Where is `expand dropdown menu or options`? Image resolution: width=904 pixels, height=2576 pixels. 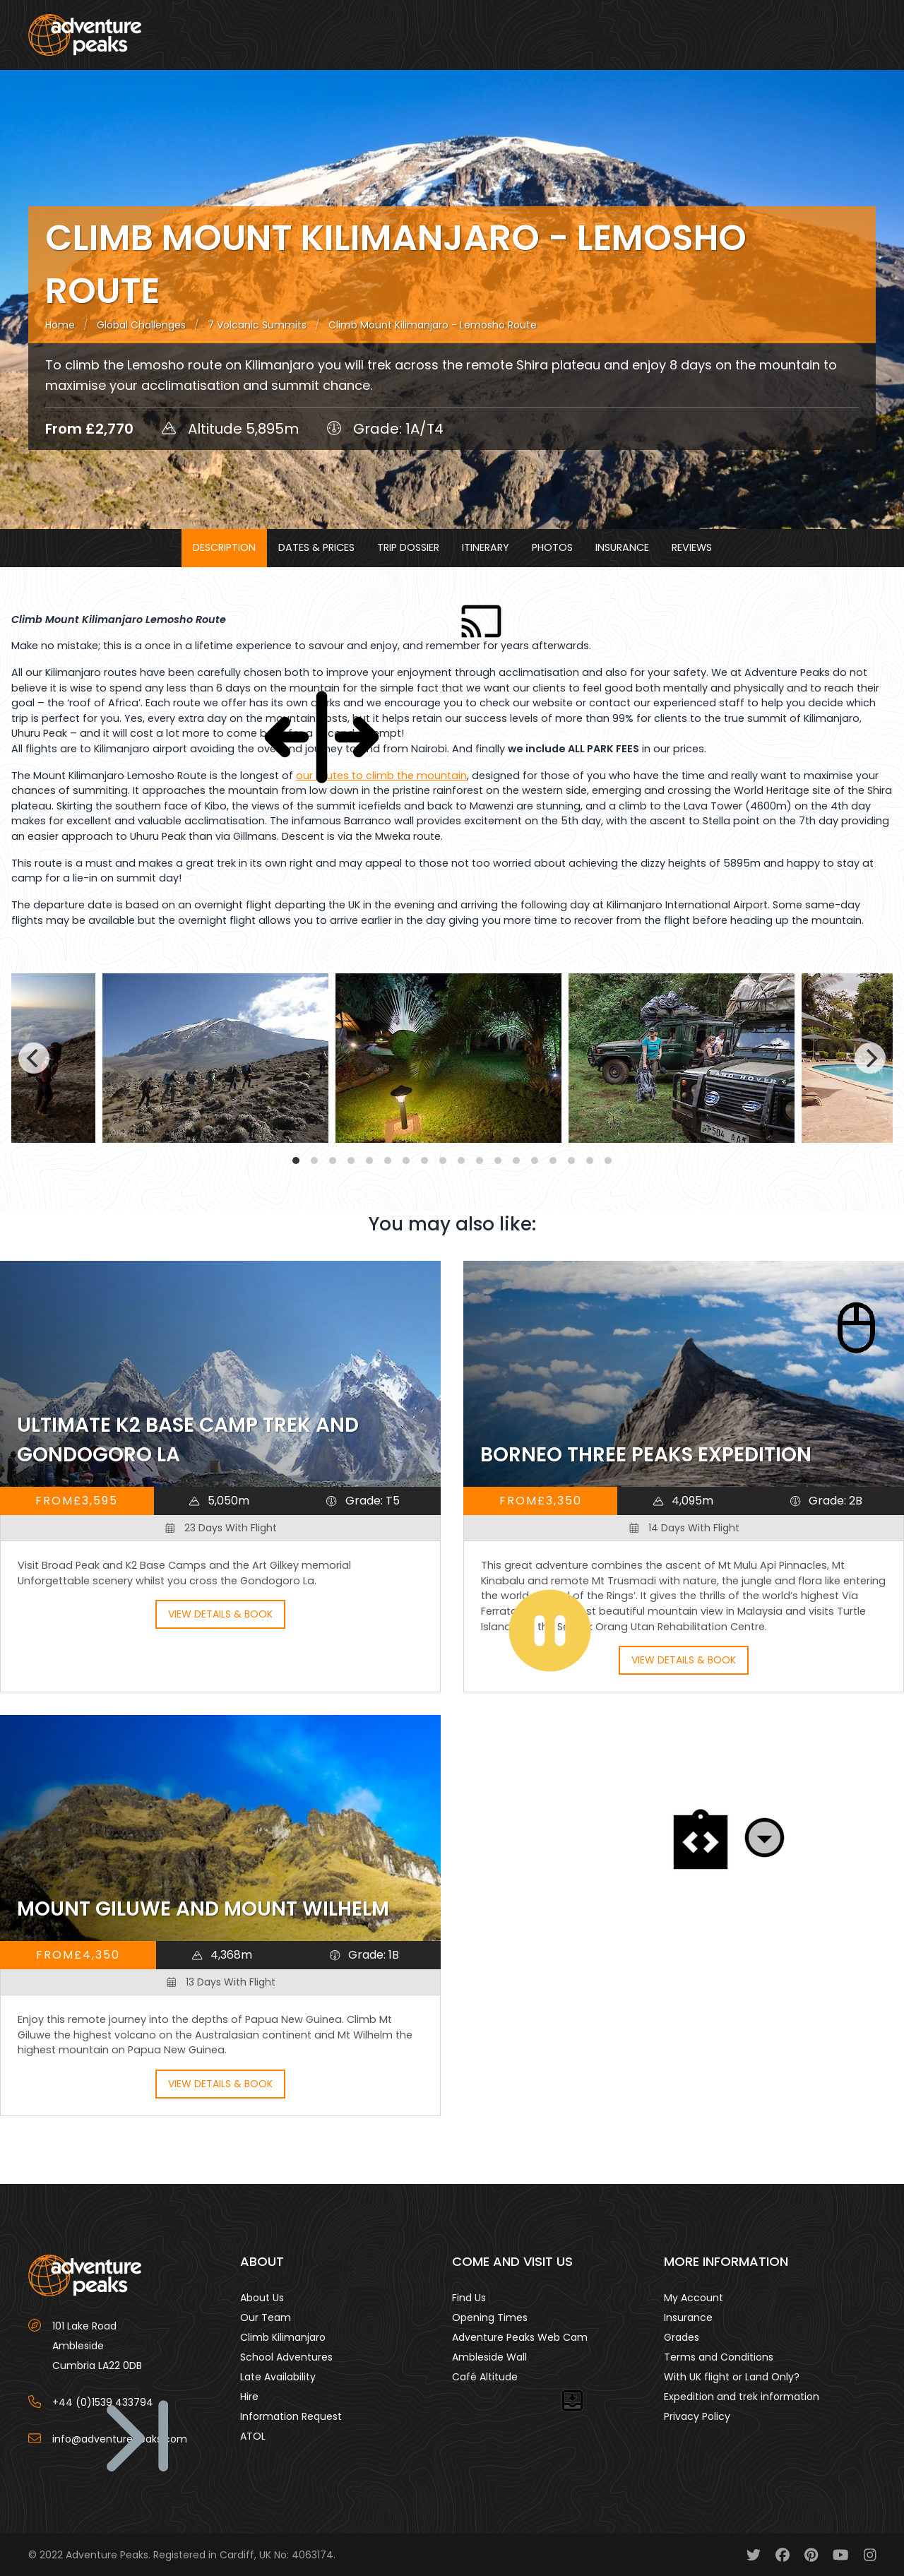 expand dropdown menu or options is located at coordinates (764, 1837).